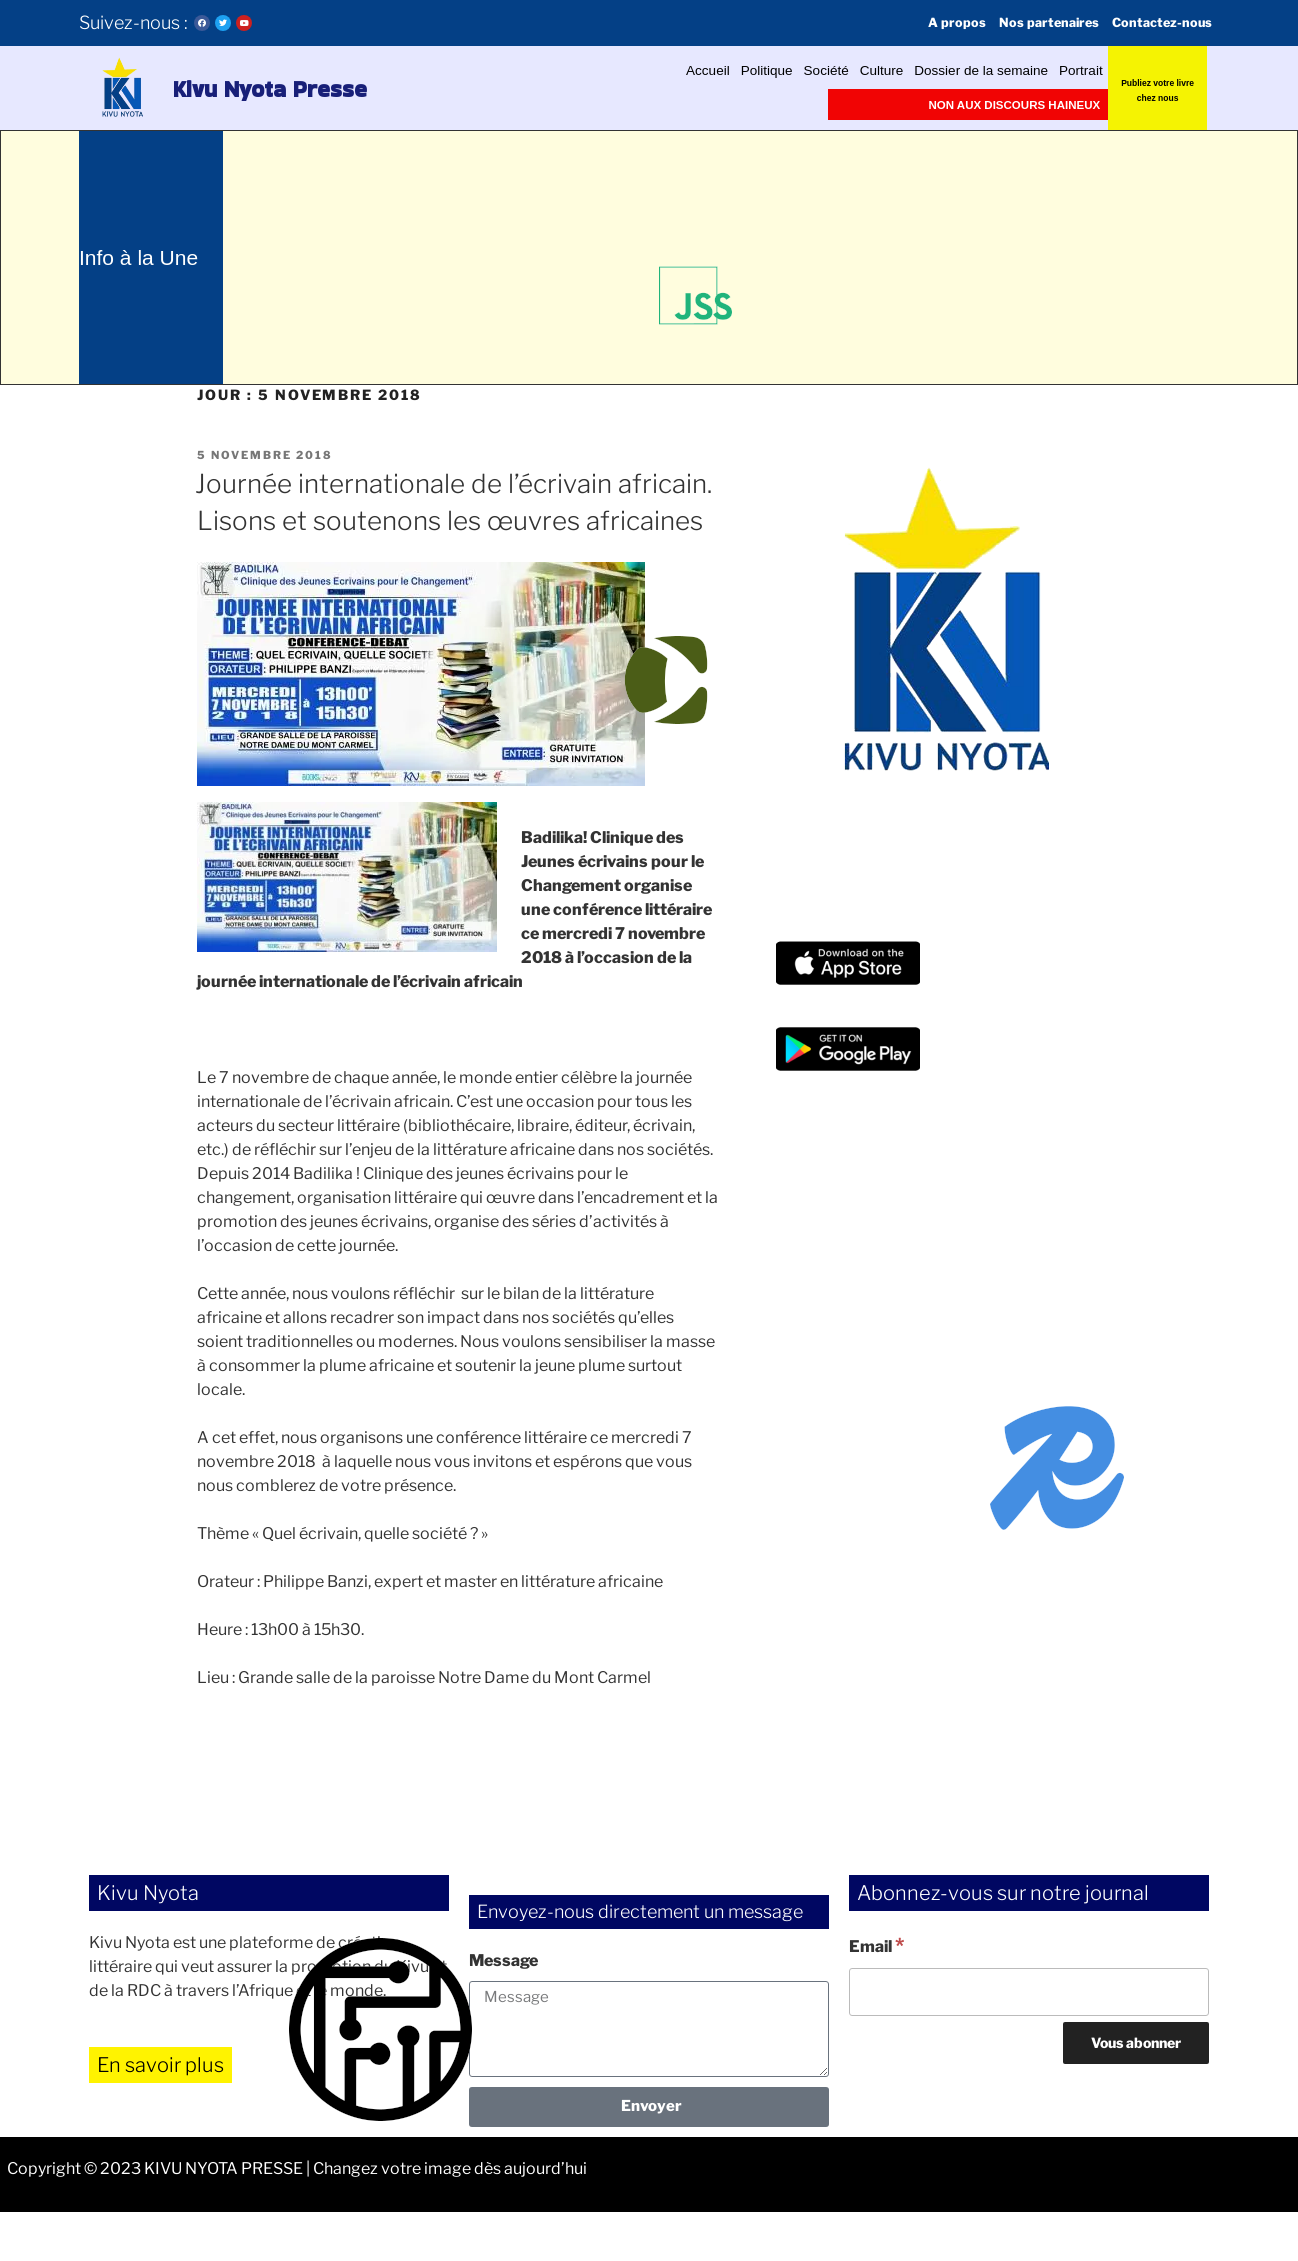 The image size is (1298, 2261). What do you see at coordinates (666, 680) in the screenshot?
I see `conekta payment platform logo` at bounding box center [666, 680].